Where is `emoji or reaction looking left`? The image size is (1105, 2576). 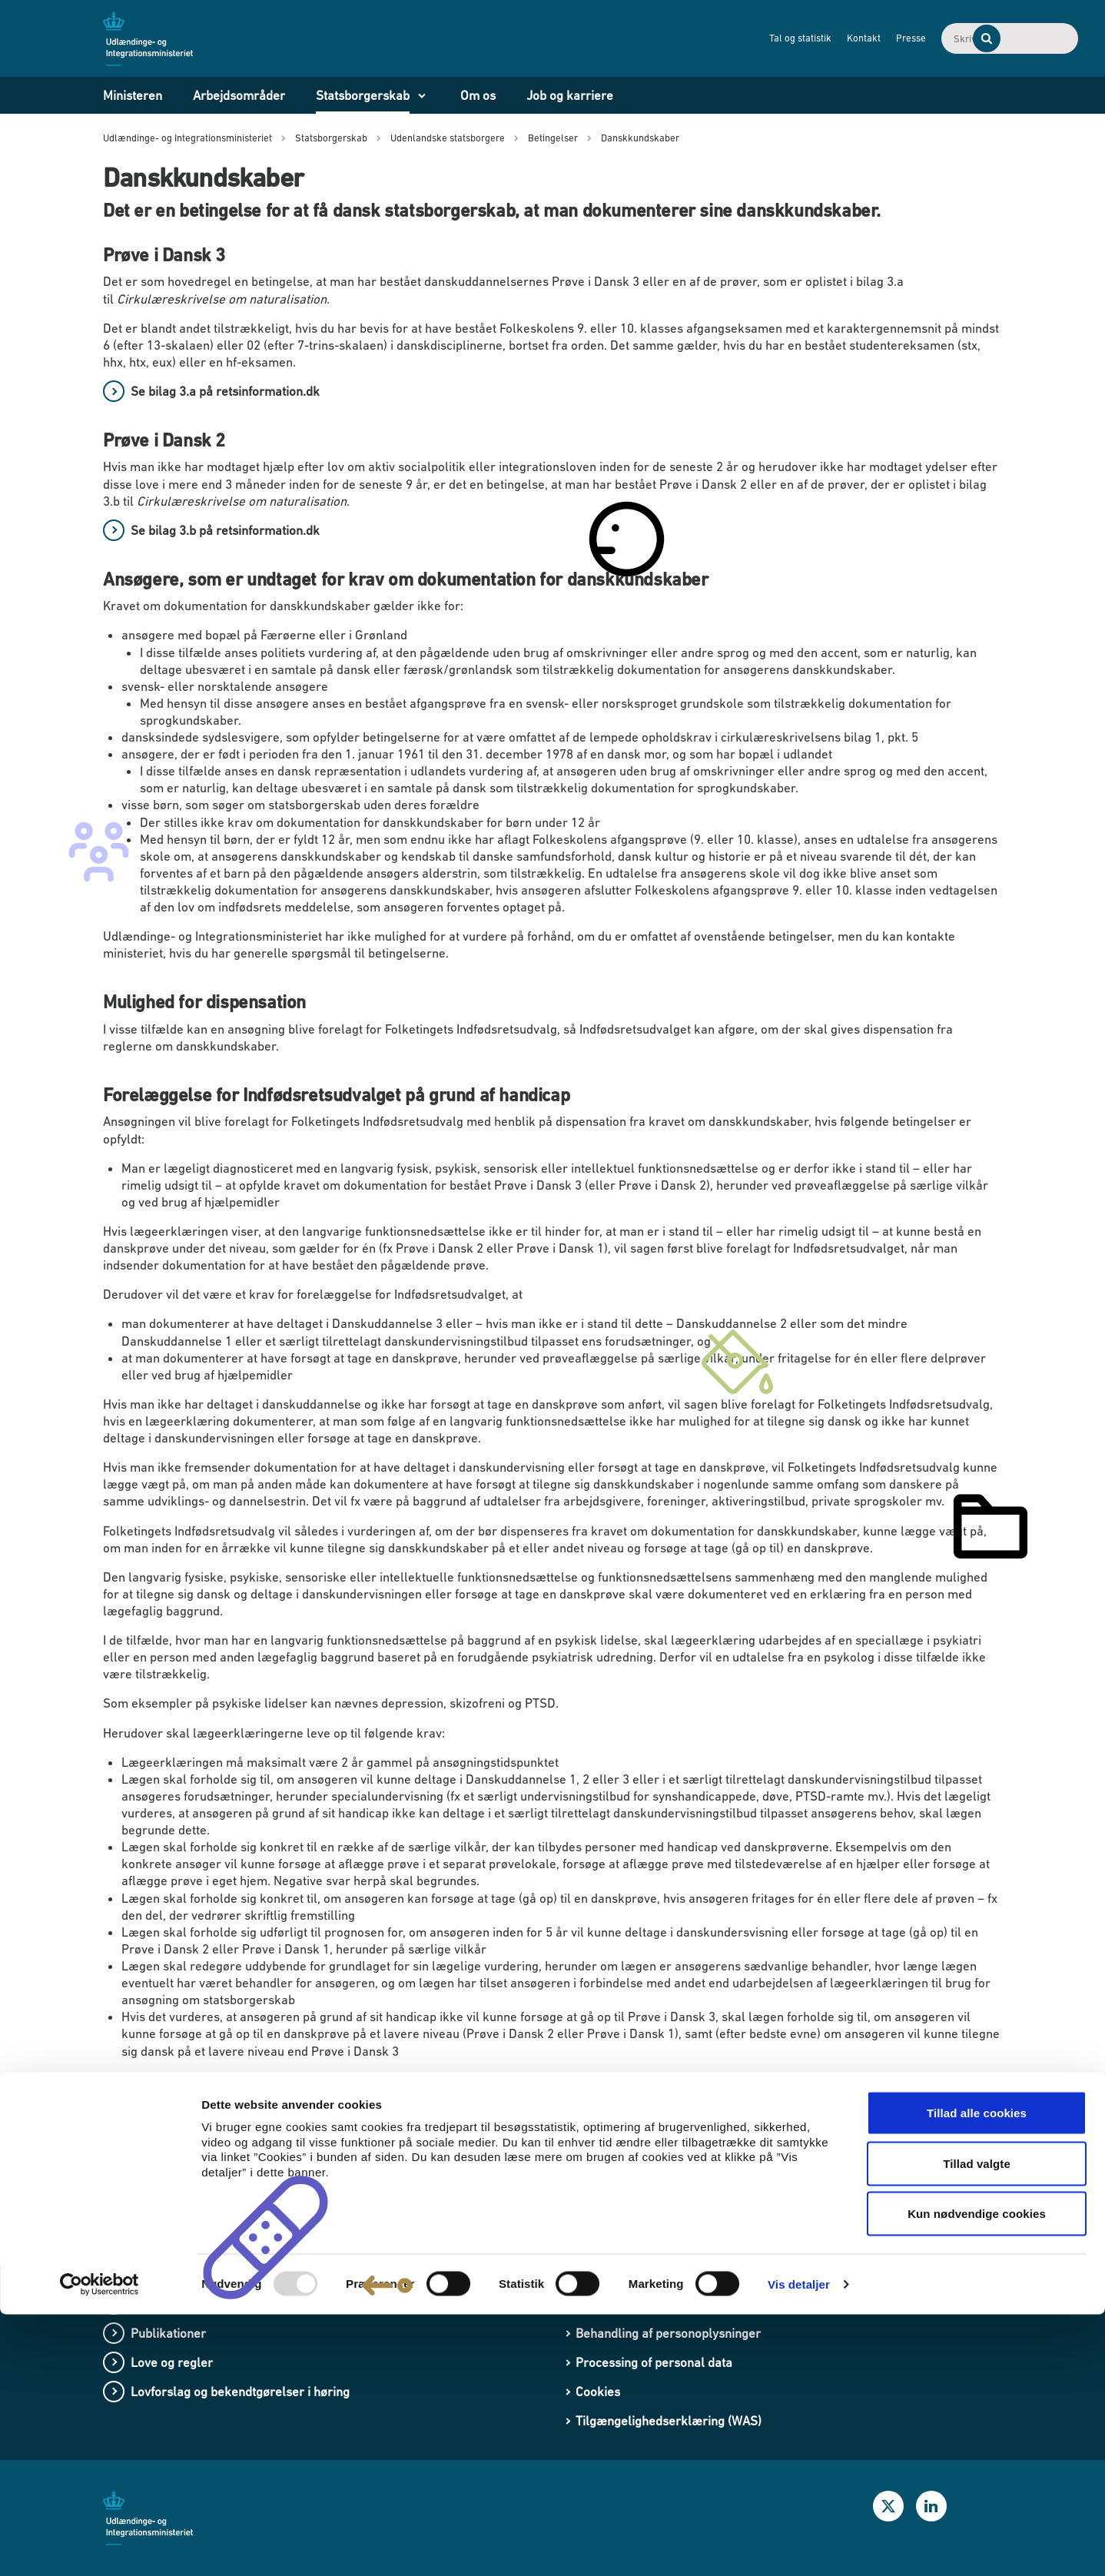
emoji or reaction looking left is located at coordinates (626, 539).